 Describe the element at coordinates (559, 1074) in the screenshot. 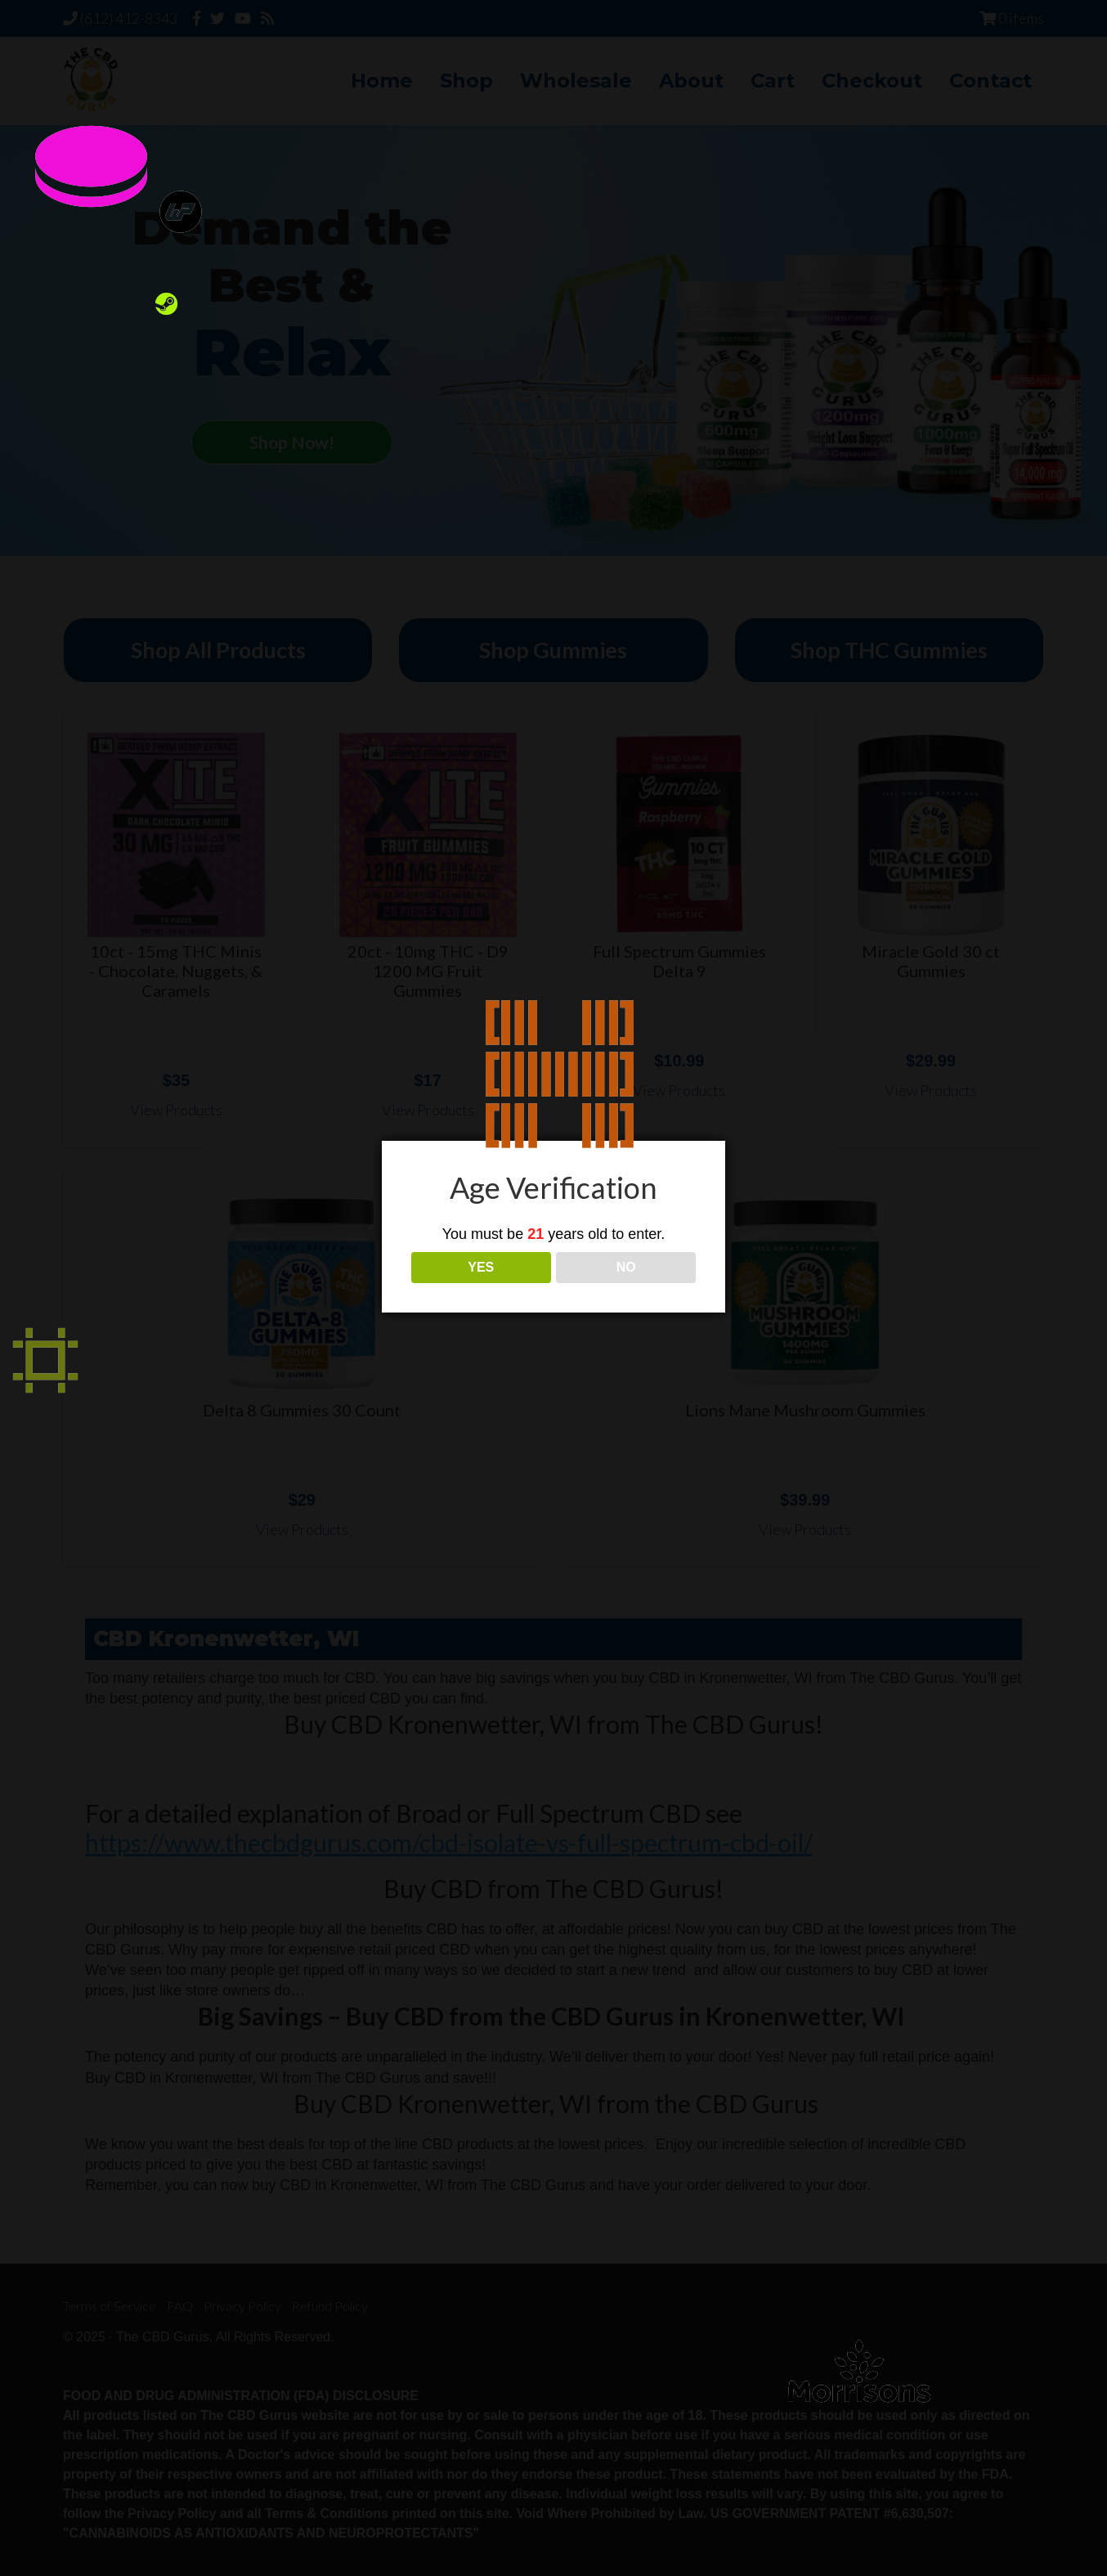

I see `launch htop system monitoring application` at that location.